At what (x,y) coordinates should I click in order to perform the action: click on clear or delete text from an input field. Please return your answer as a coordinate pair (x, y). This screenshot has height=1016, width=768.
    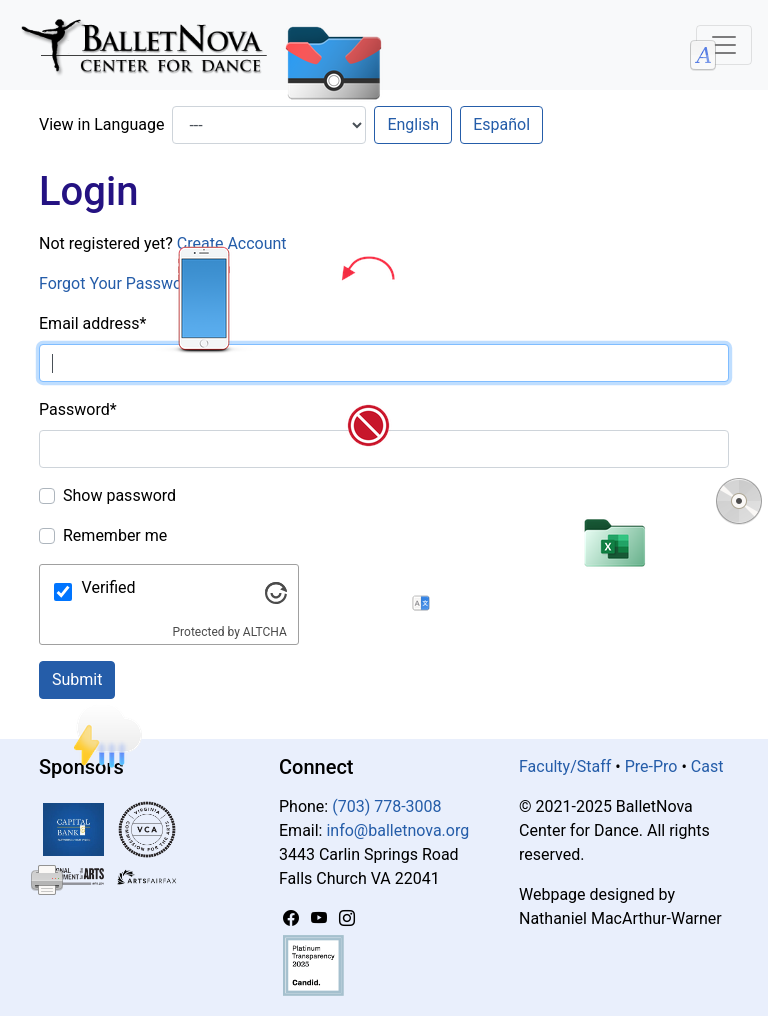
    Looking at the image, I should click on (368, 425).